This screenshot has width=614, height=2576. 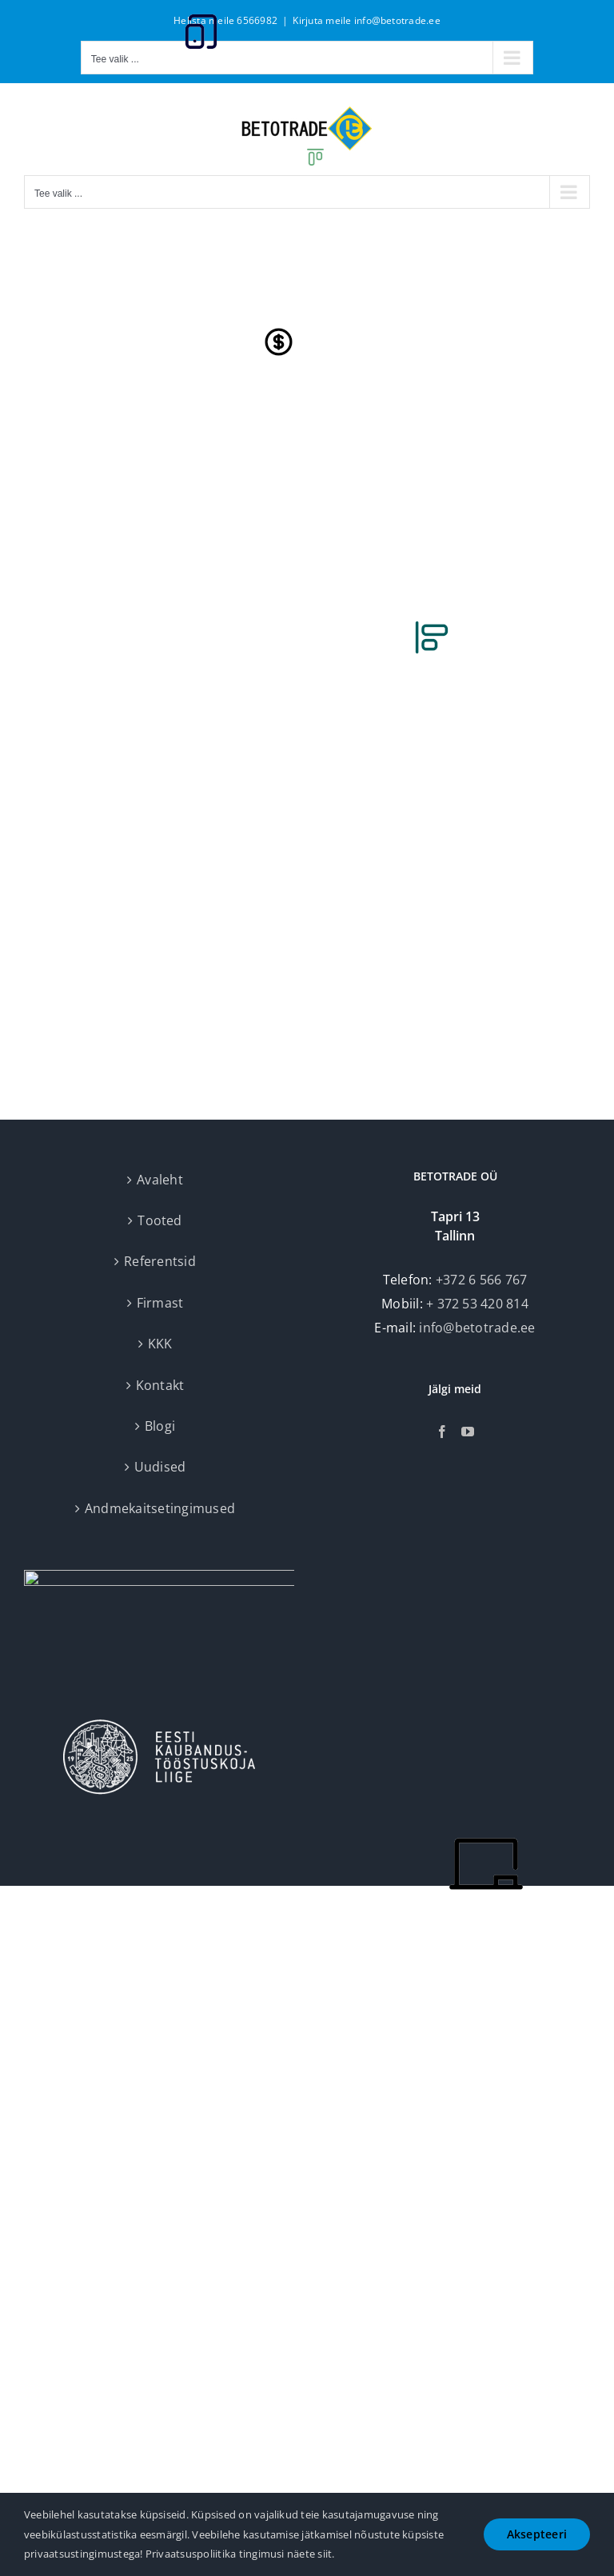 I want to click on access whiteboard or presentation mode, so click(x=486, y=1865).